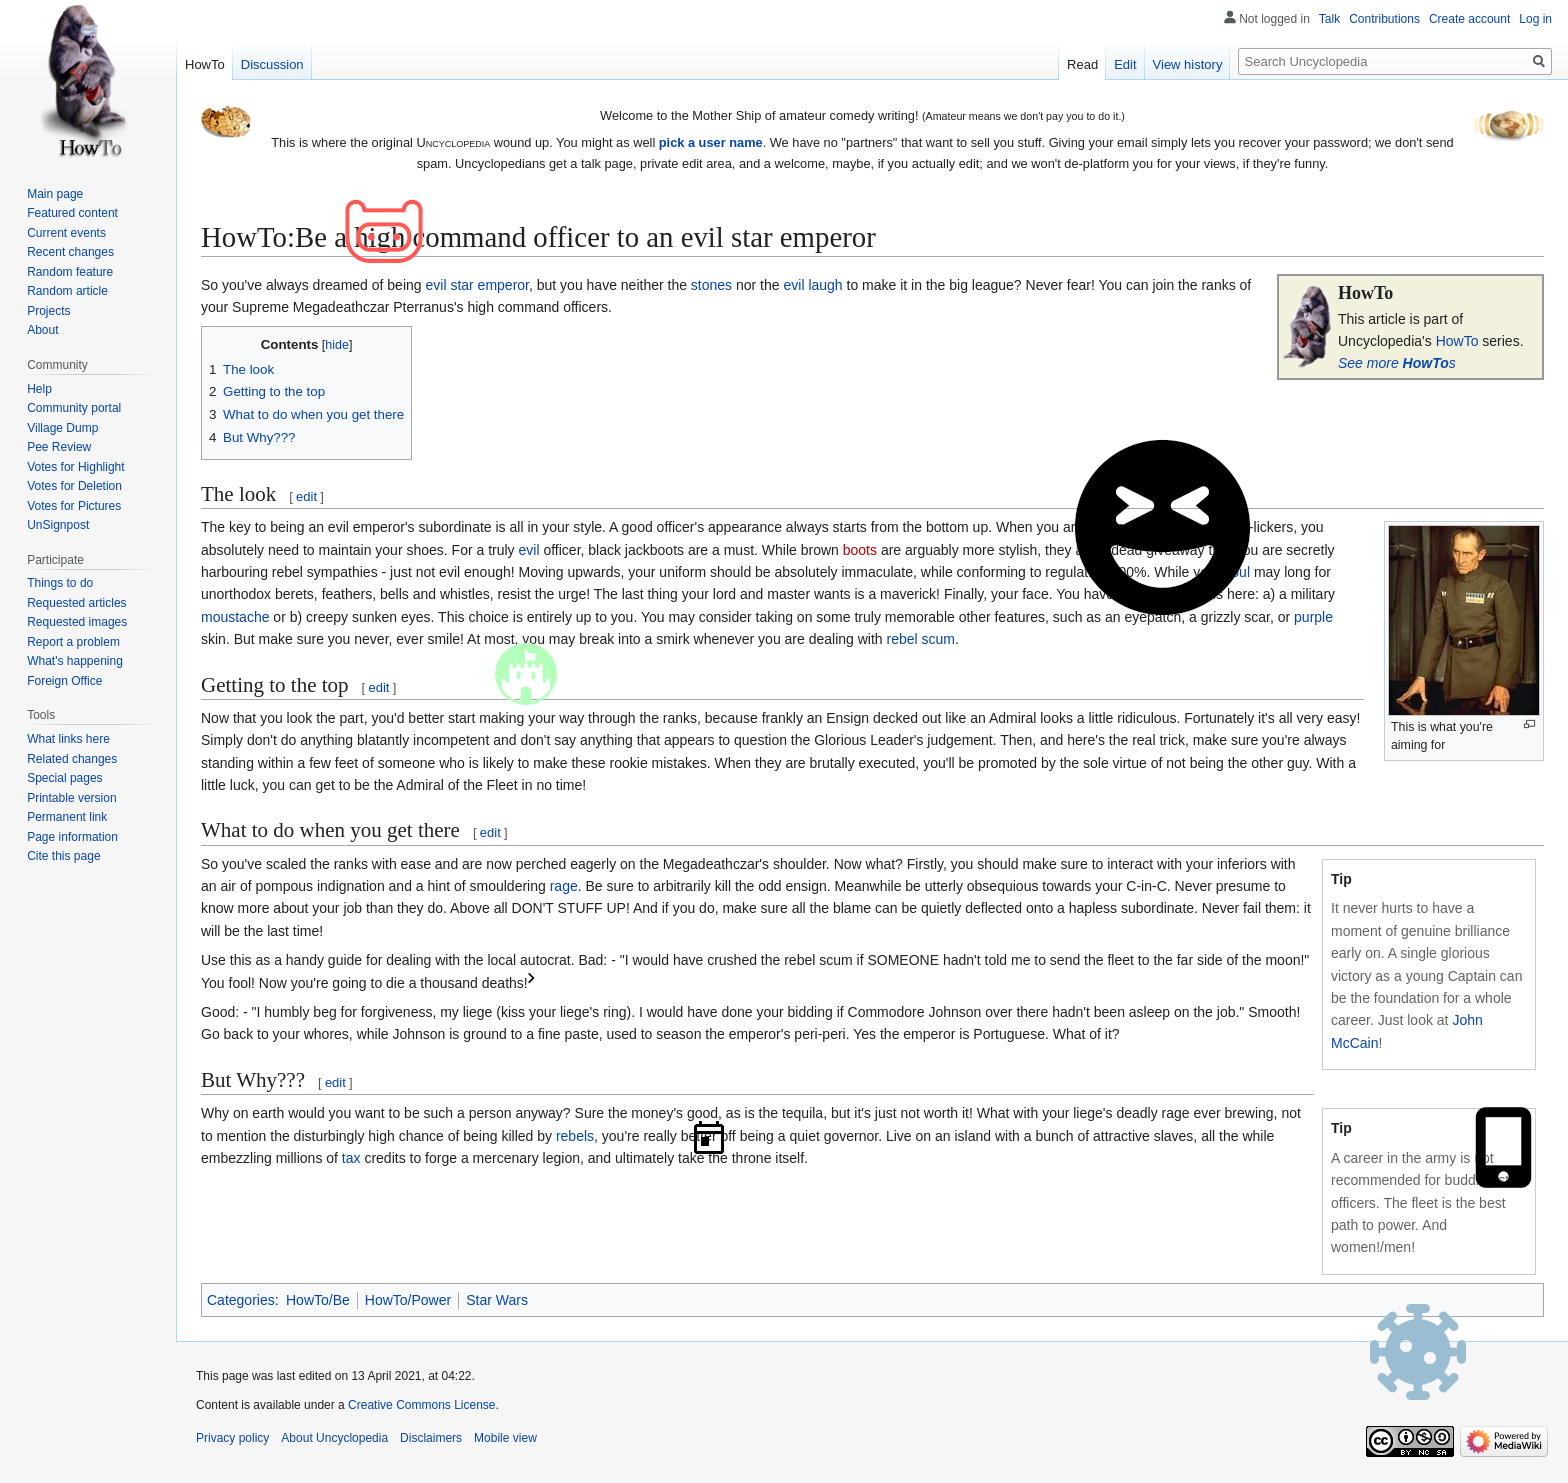 The height and width of the screenshot is (1483, 1568). What do you see at coordinates (531, 978) in the screenshot?
I see `navigate to the next item or page` at bounding box center [531, 978].